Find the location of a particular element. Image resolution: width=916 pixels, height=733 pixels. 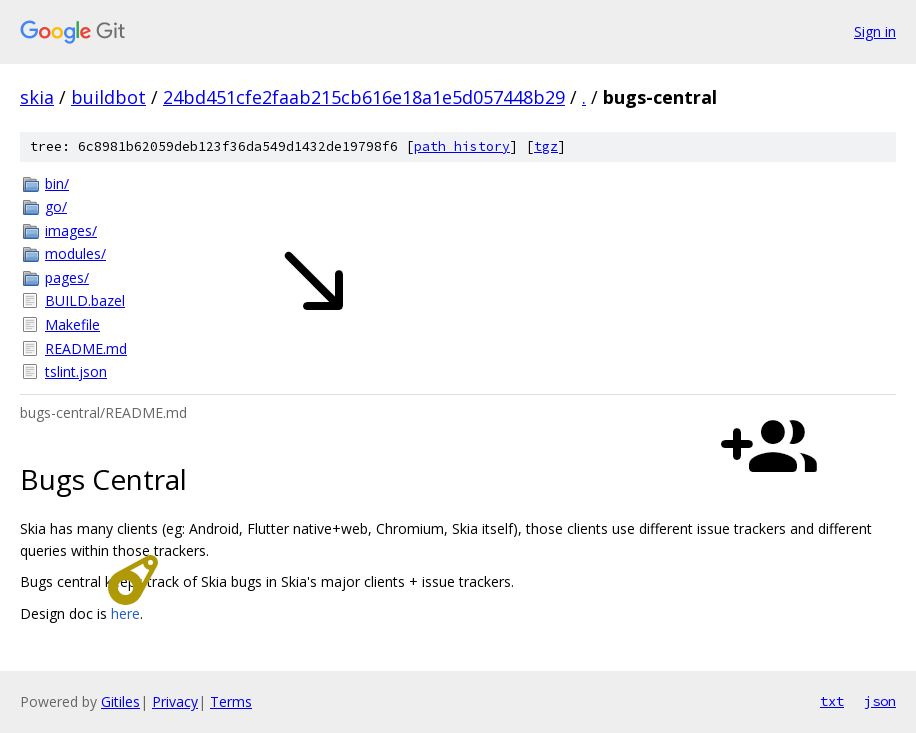

add a new member to the group is located at coordinates (769, 448).